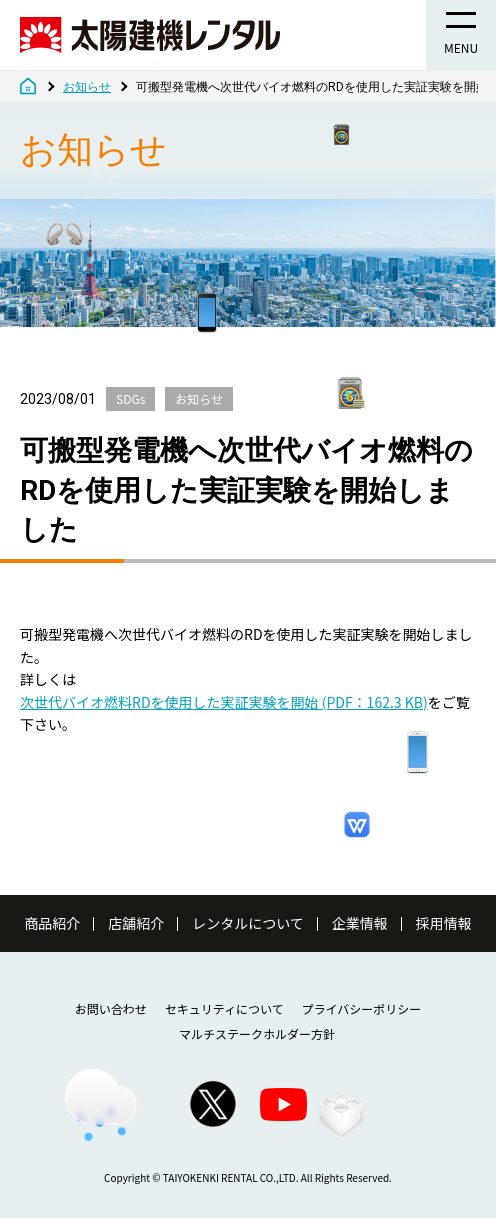  What do you see at coordinates (341, 1116) in the screenshot?
I see `a plugin or extension module` at bounding box center [341, 1116].